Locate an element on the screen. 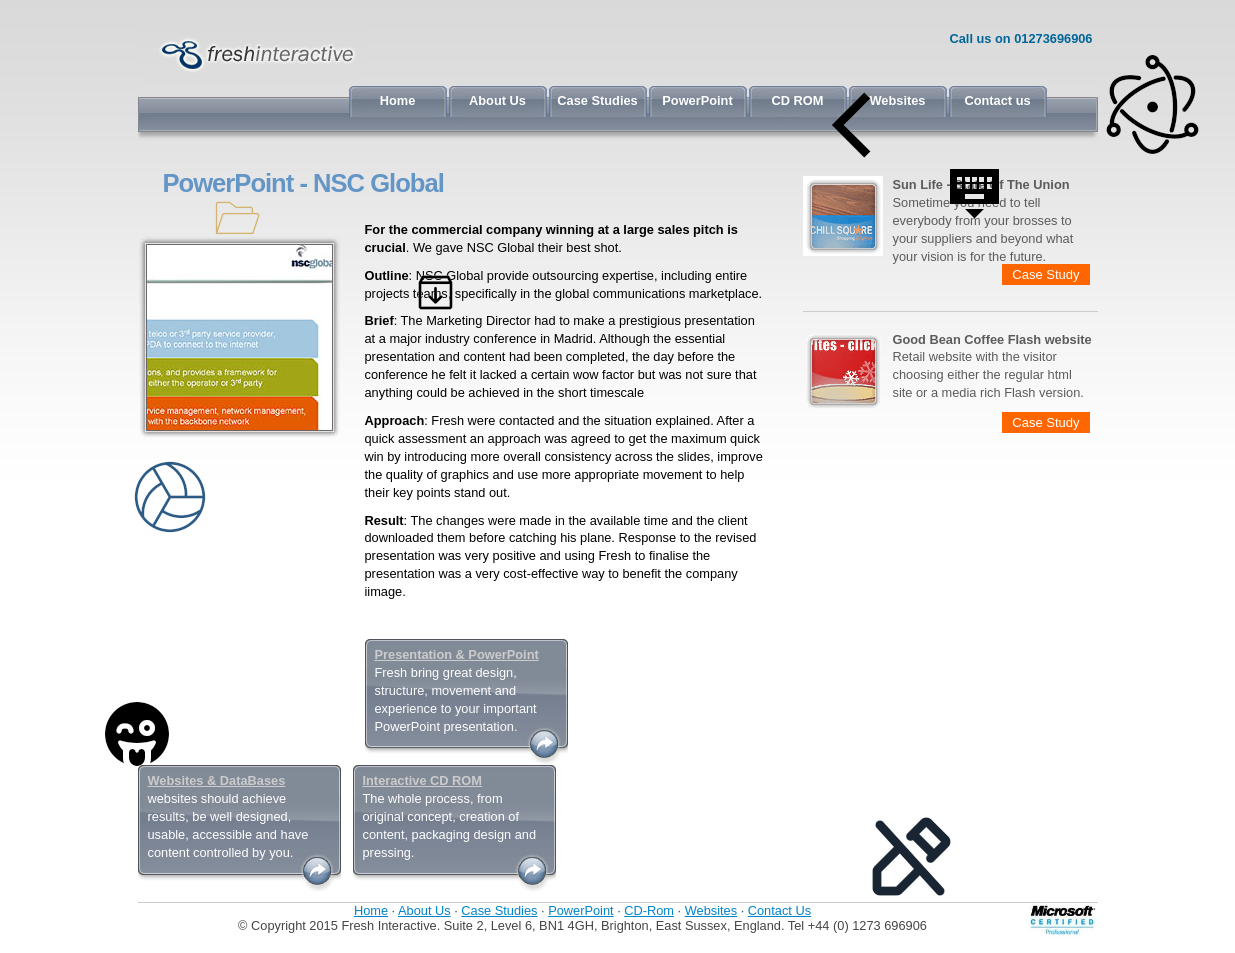  go back to the previous screen is located at coordinates (851, 125).